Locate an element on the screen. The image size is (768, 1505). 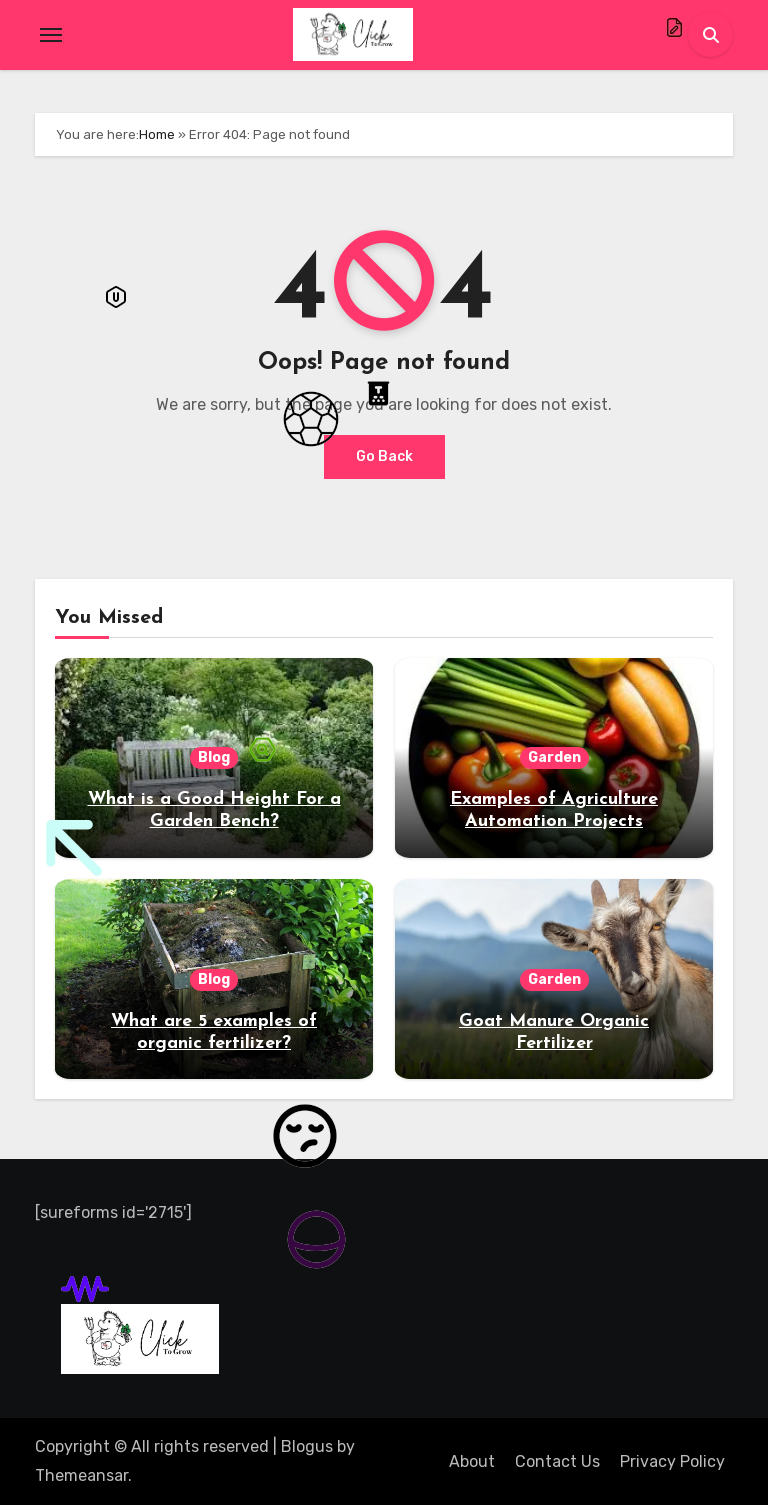
view lab results or data table is located at coordinates (378, 393).